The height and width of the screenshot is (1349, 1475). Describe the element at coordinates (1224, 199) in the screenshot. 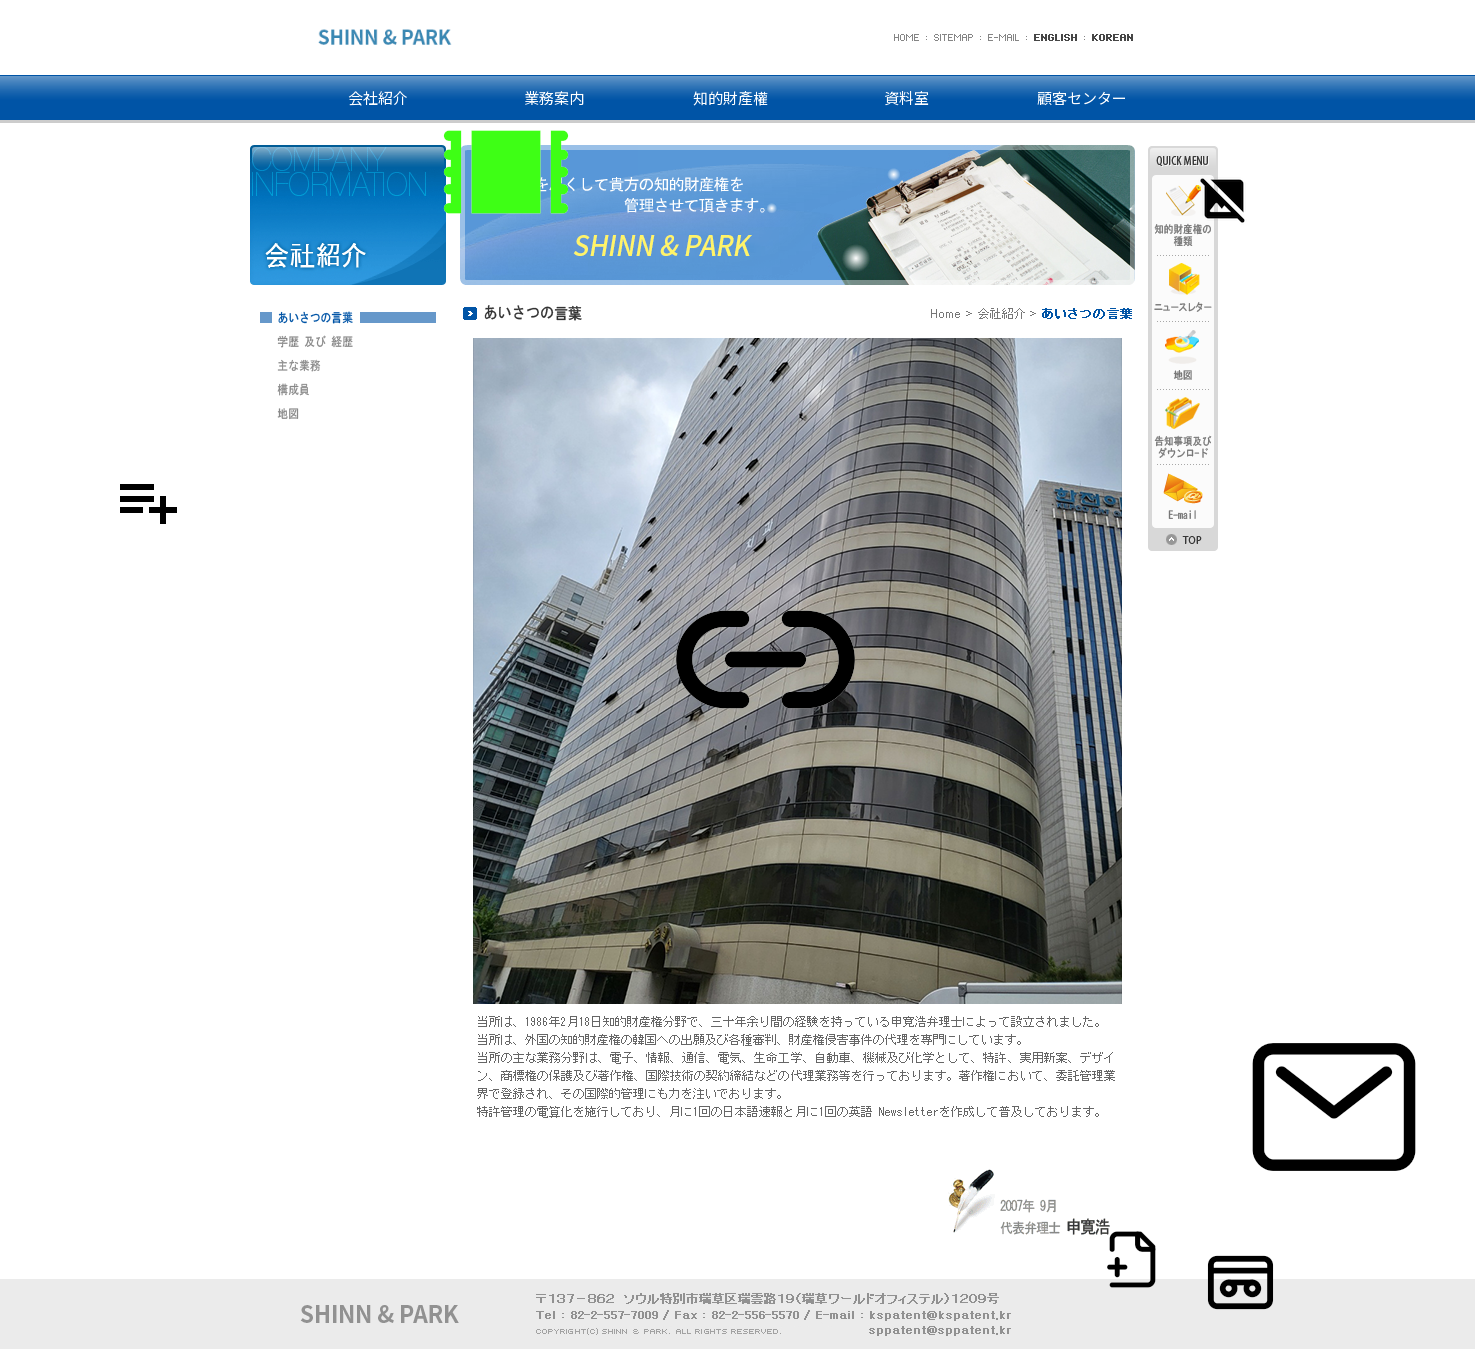

I see `image failed to load` at that location.